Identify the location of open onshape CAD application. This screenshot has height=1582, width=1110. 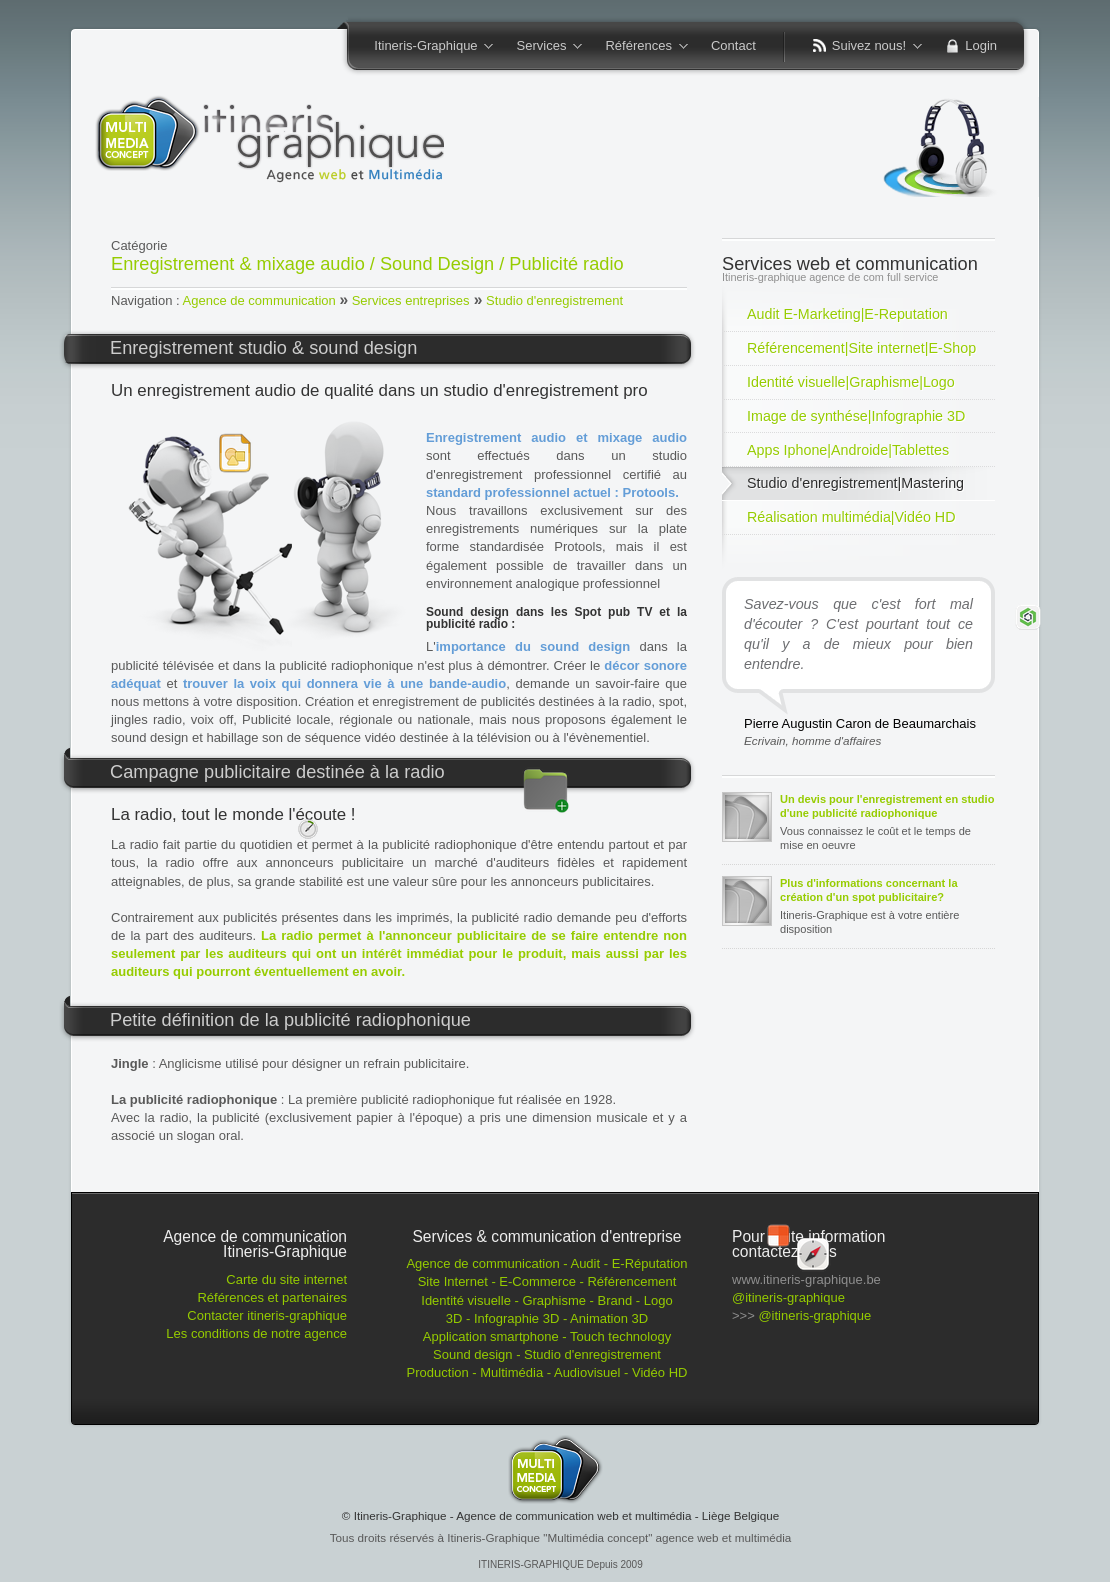
(1028, 617).